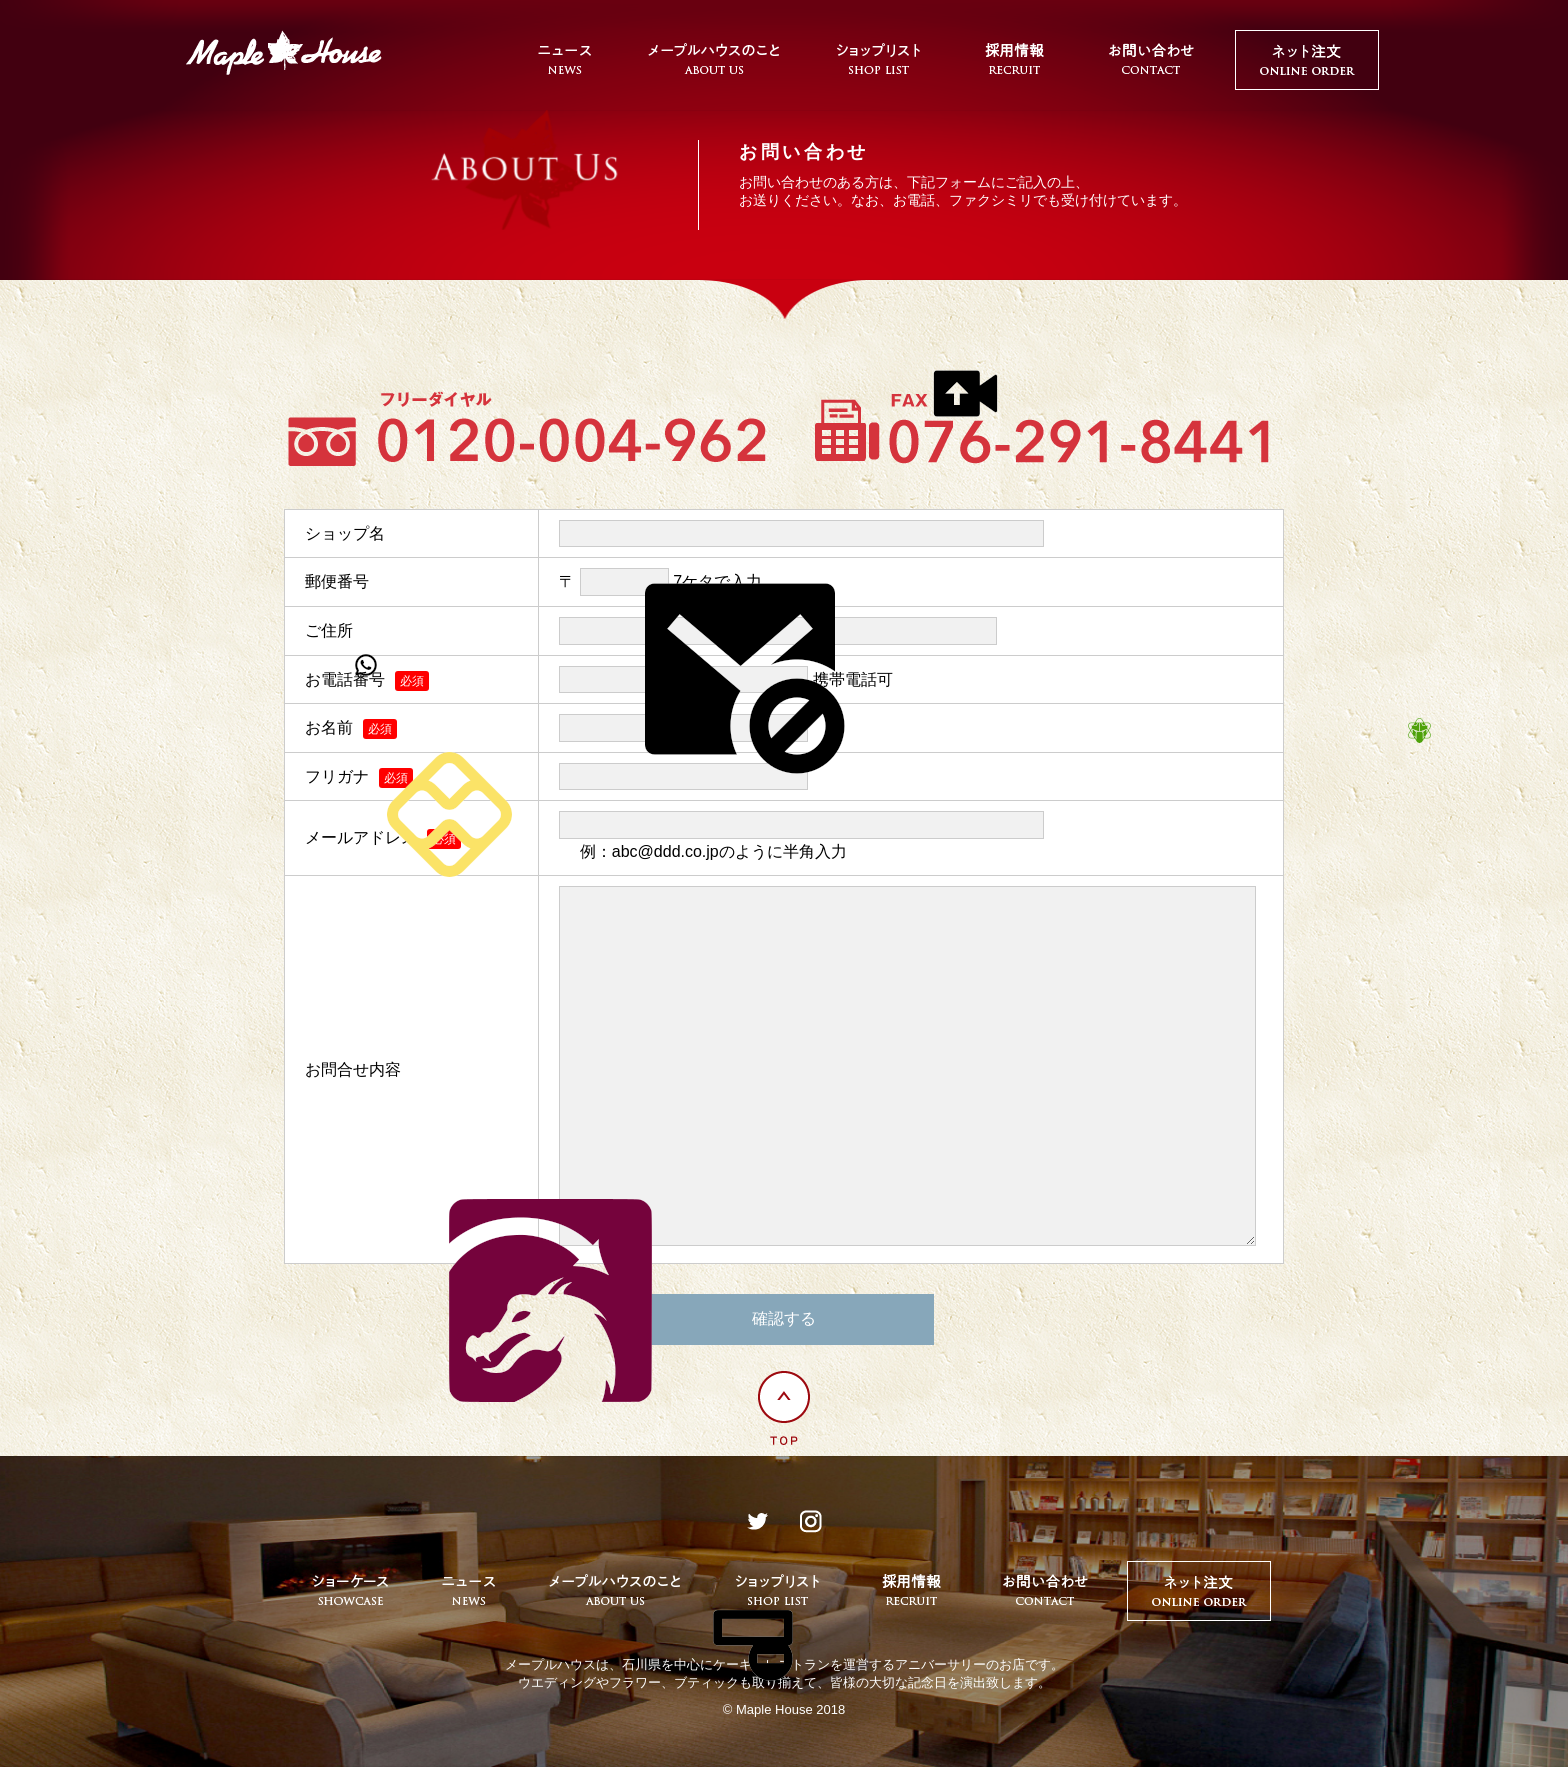 This screenshot has width=1568, height=1767. Describe the element at coordinates (1419, 730) in the screenshot. I see `visit primereact component library website` at that location.